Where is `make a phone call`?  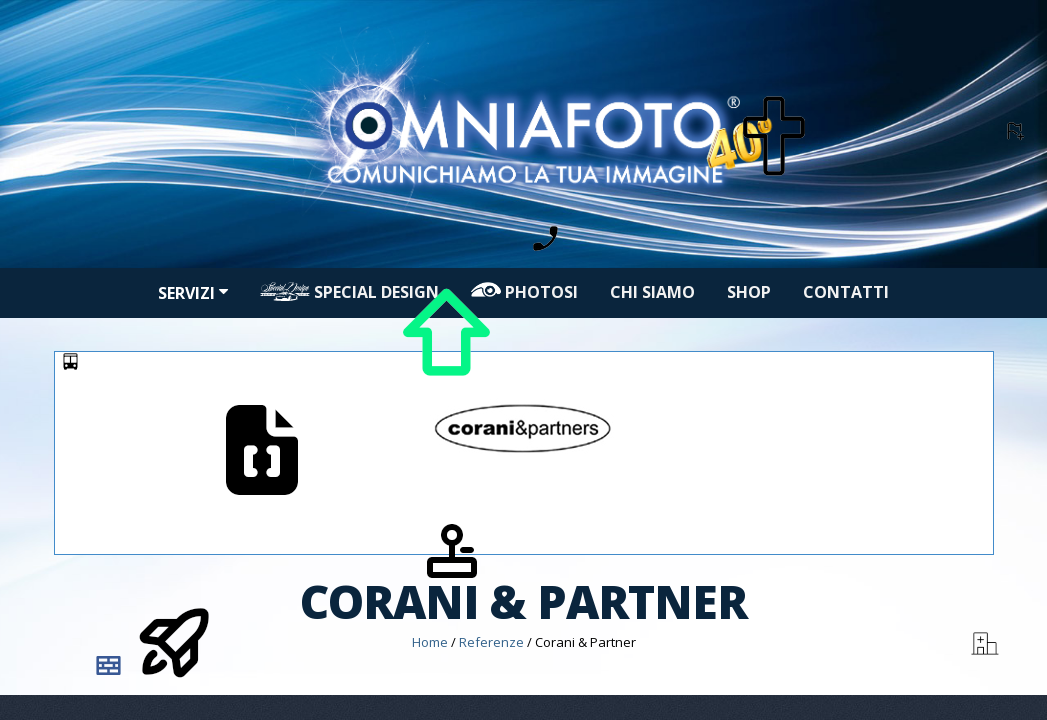 make a phone call is located at coordinates (545, 238).